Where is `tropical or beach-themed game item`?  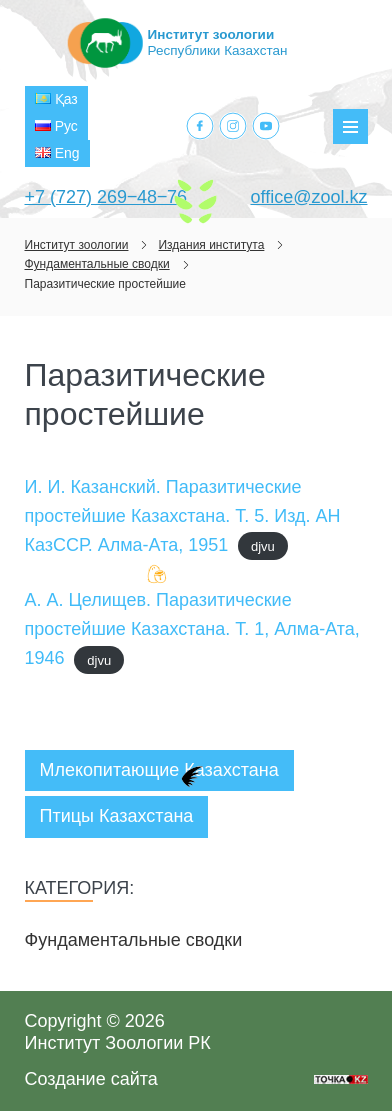
tropical or beach-themed game item is located at coordinates (157, 574).